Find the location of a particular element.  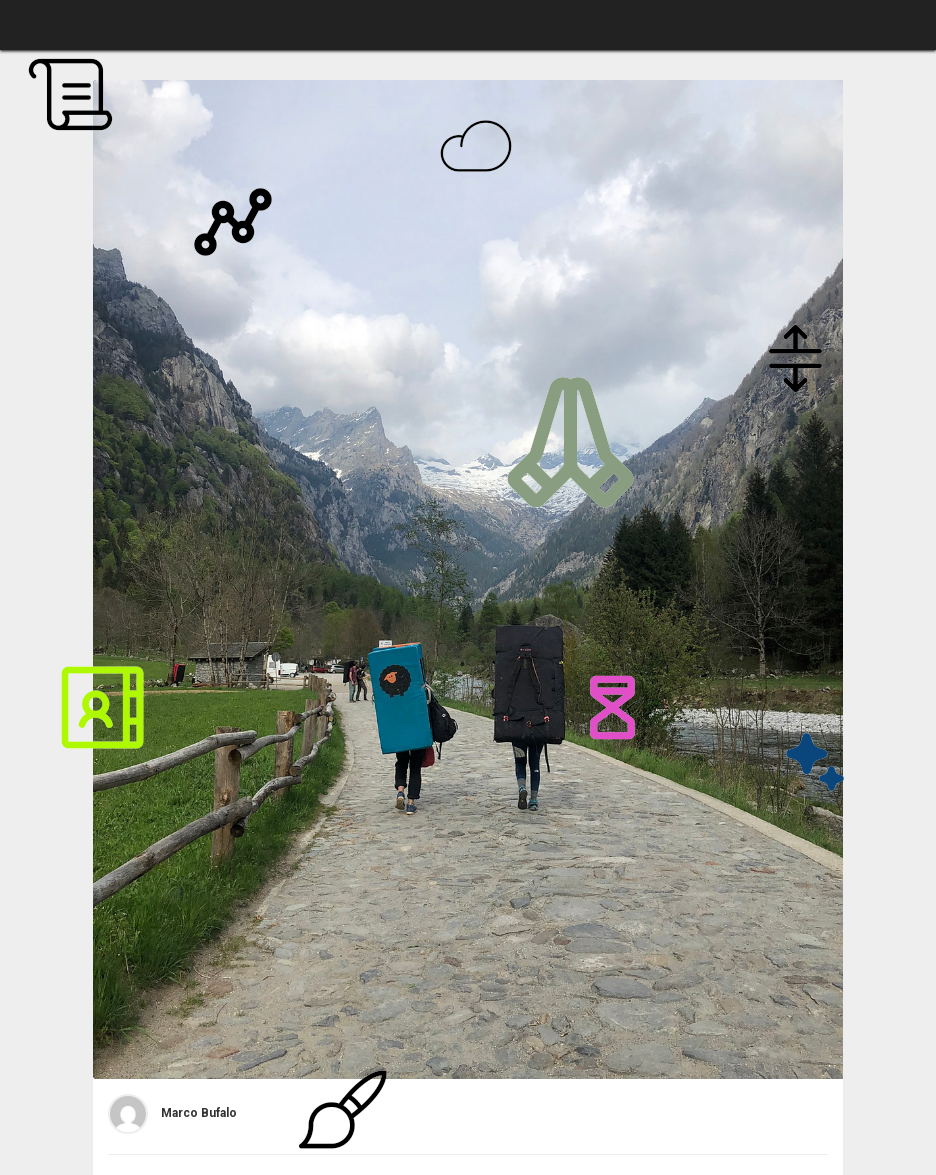

view terms and conditions or legal documents is located at coordinates (73, 94).